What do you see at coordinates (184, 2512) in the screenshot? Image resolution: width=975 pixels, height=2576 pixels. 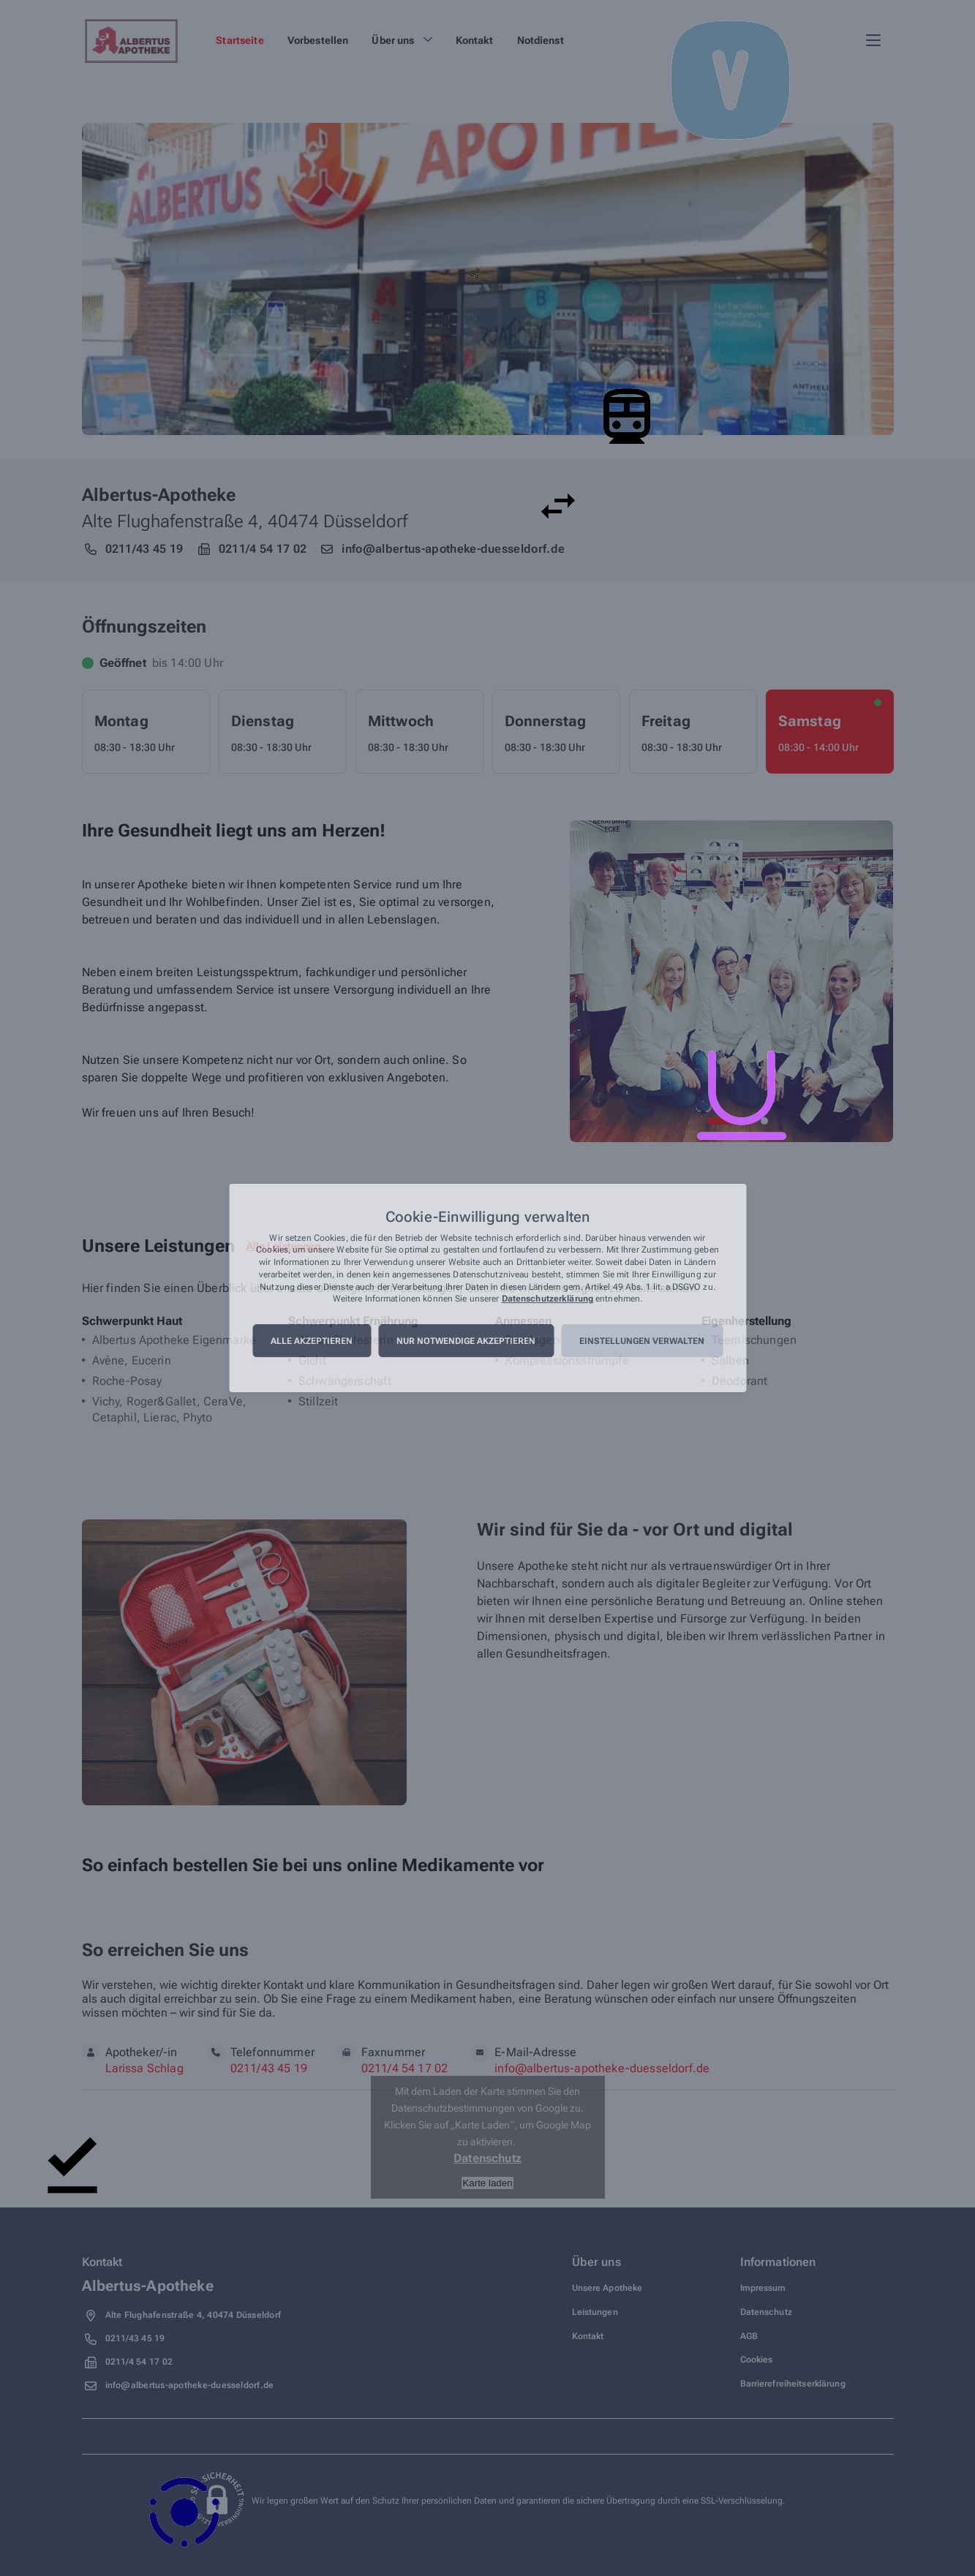 I see `access science or chemistry features` at bounding box center [184, 2512].